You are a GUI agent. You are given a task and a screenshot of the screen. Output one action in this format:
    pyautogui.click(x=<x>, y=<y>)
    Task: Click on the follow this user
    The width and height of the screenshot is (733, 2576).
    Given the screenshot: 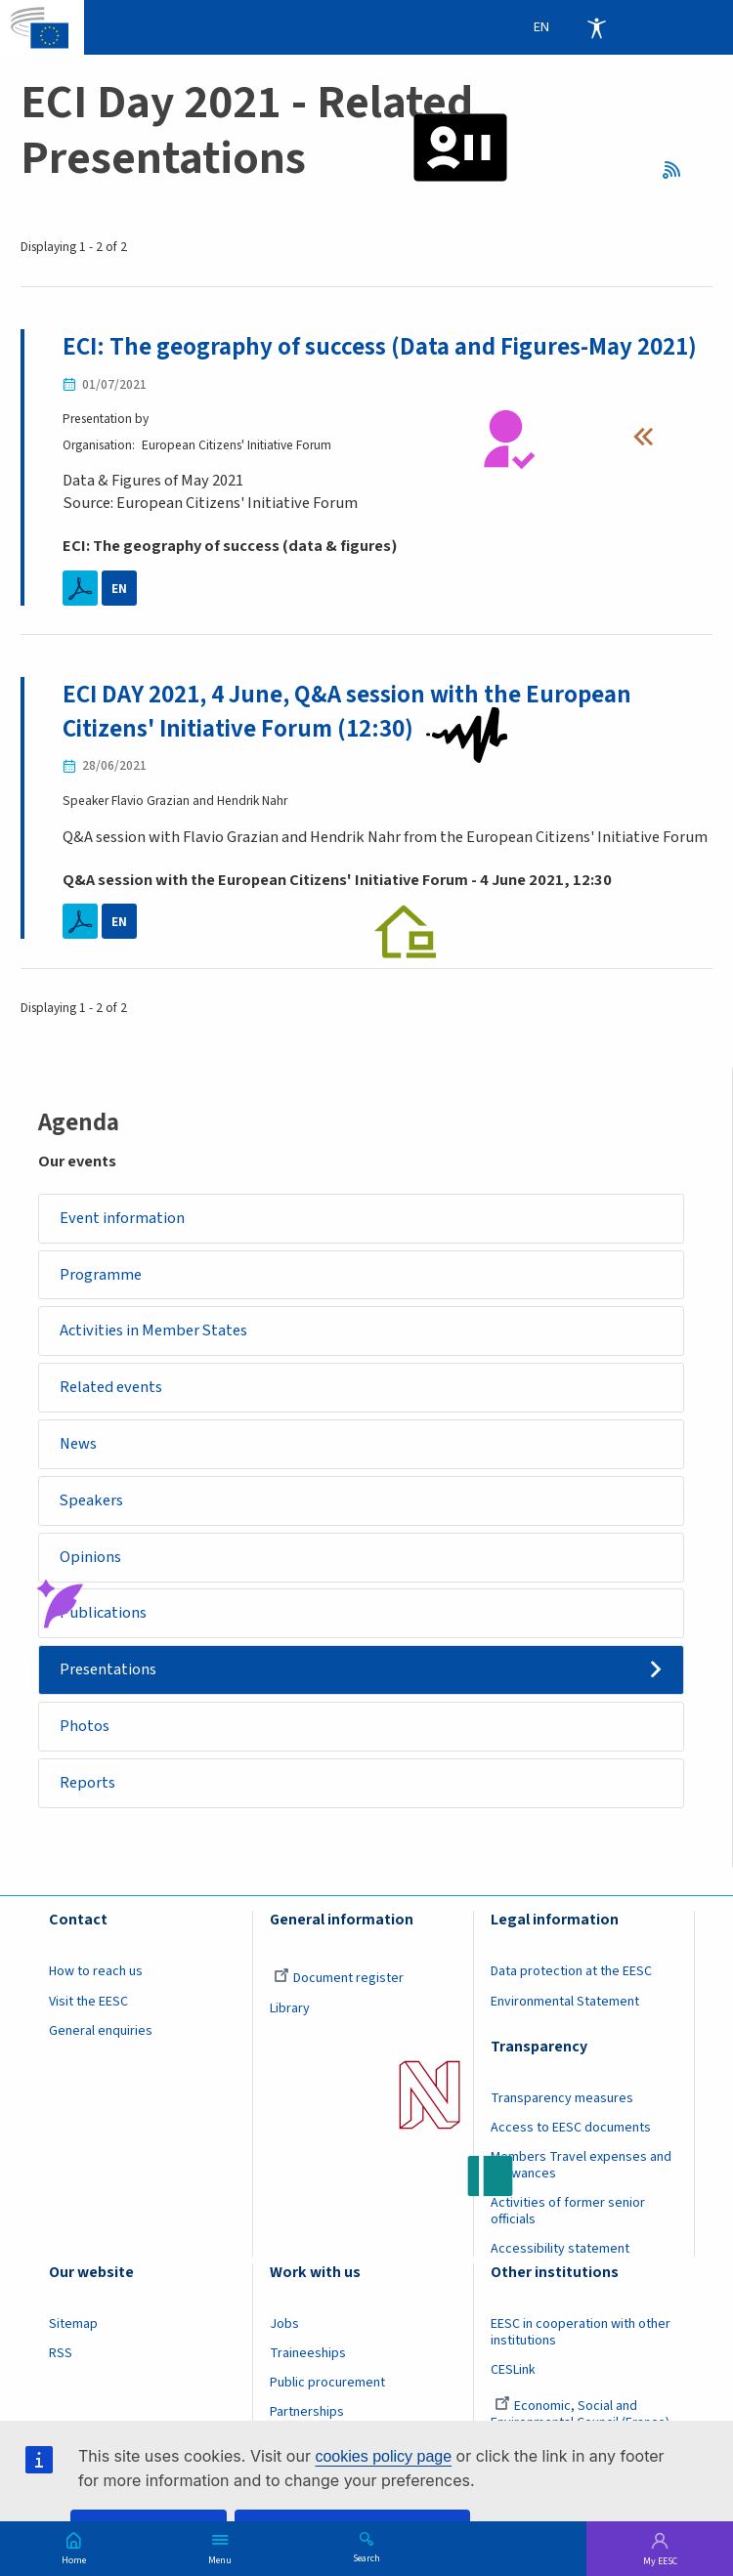 What is the action you would take?
    pyautogui.click(x=505, y=440)
    